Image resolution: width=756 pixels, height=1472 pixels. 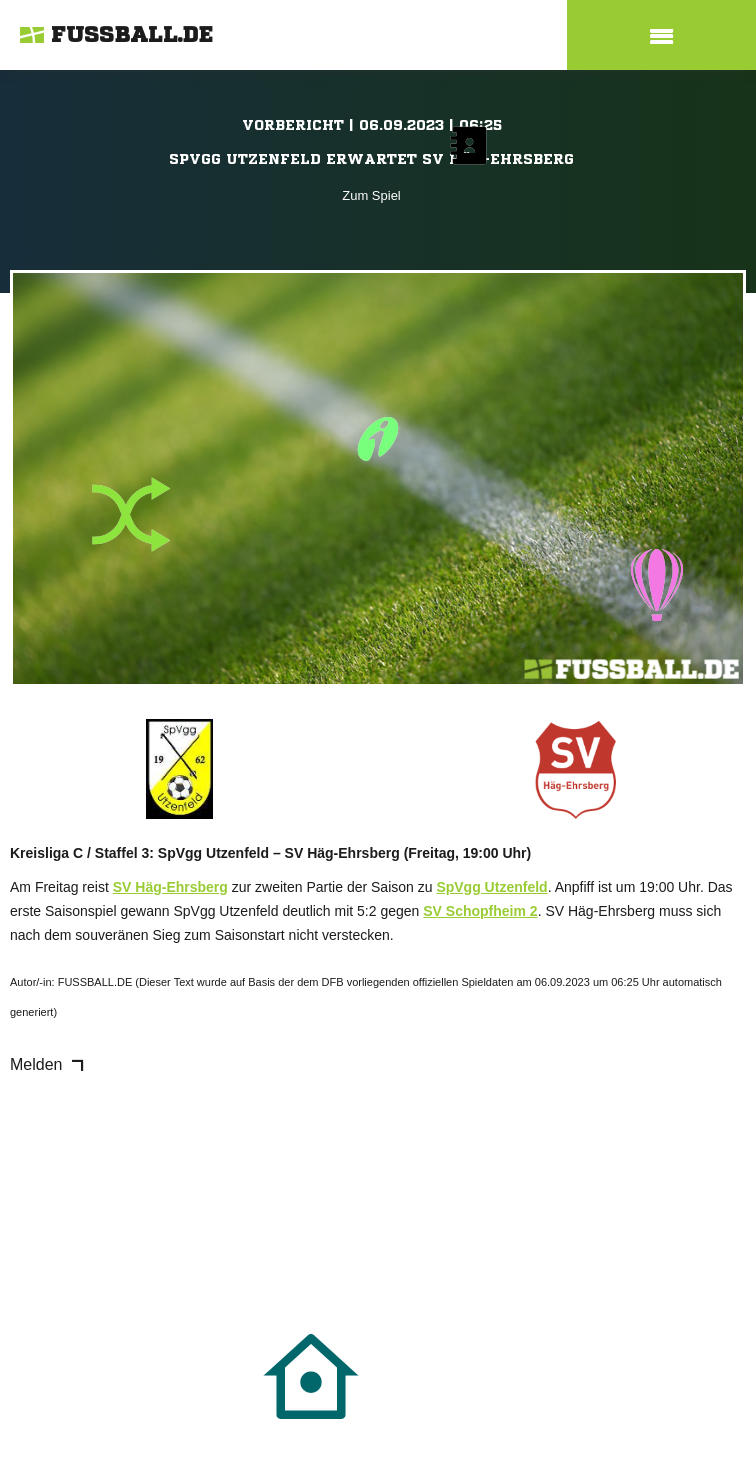 What do you see at coordinates (657, 585) in the screenshot?
I see `open CorelDRAW application` at bounding box center [657, 585].